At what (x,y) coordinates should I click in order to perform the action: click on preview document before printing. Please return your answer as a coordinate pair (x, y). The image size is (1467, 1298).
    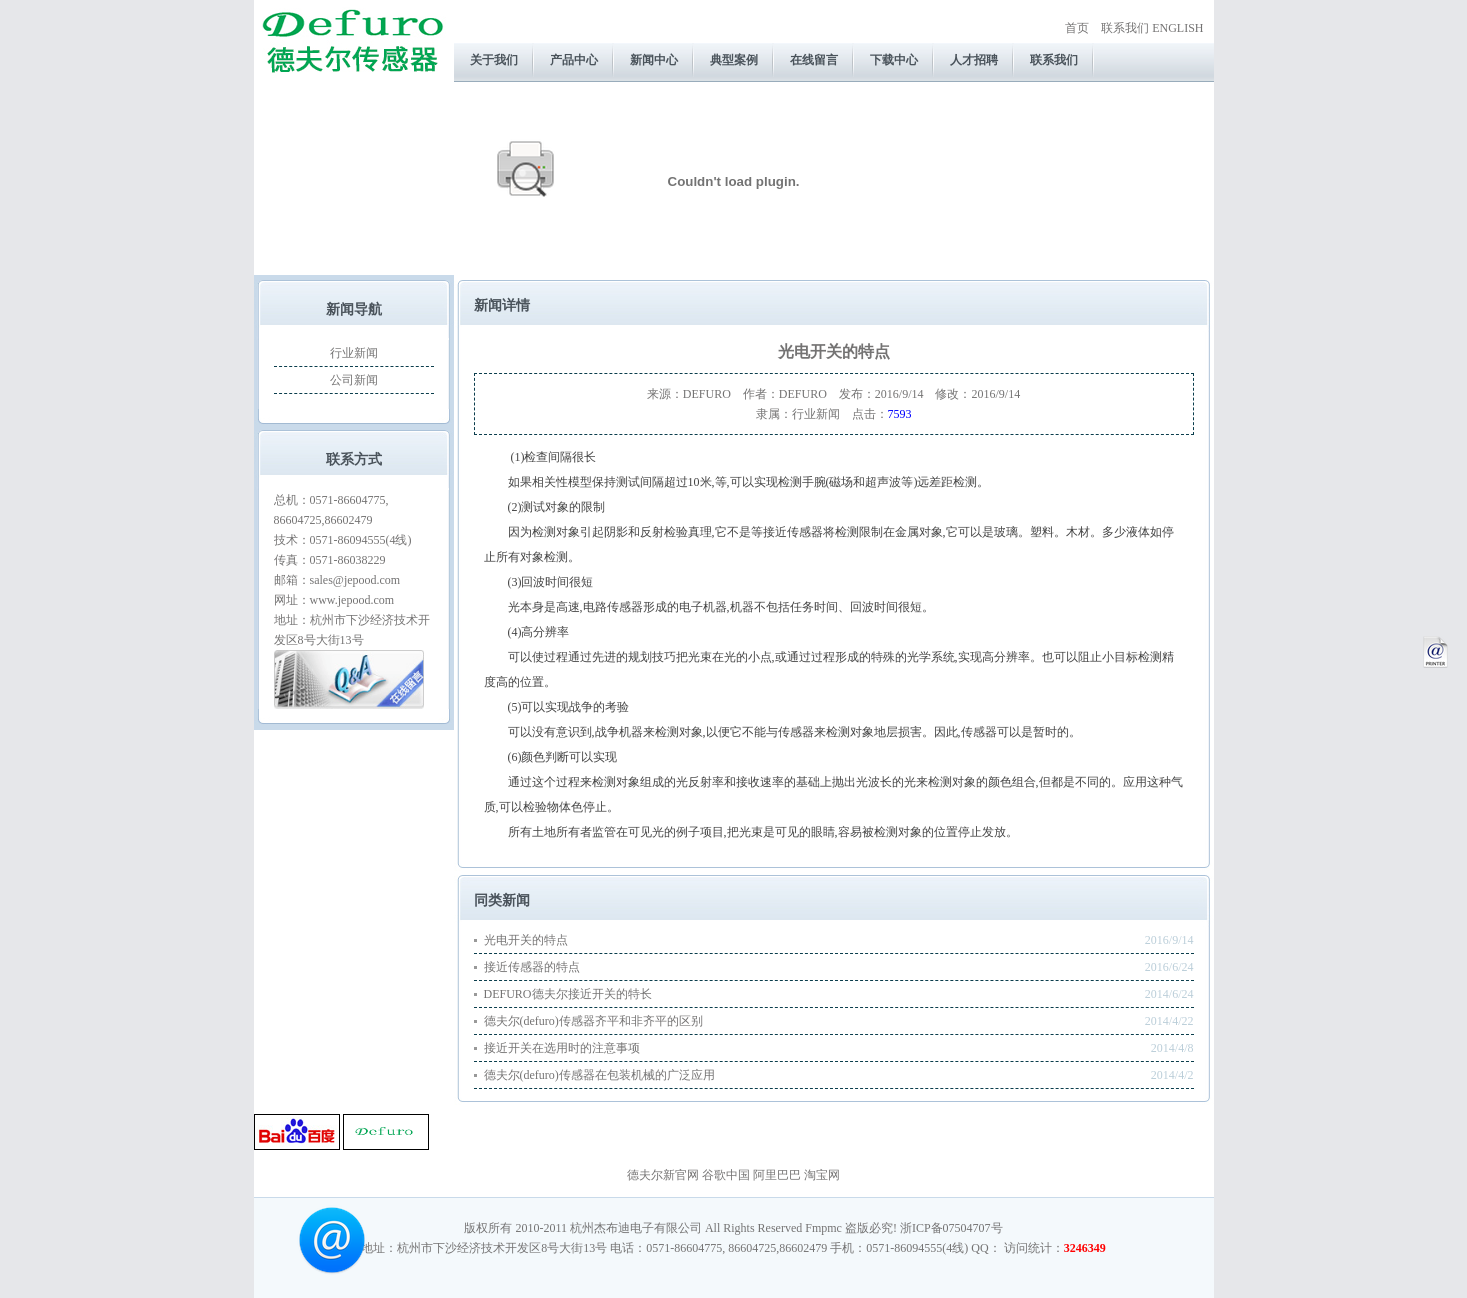
    Looking at the image, I should click on (525, 168).